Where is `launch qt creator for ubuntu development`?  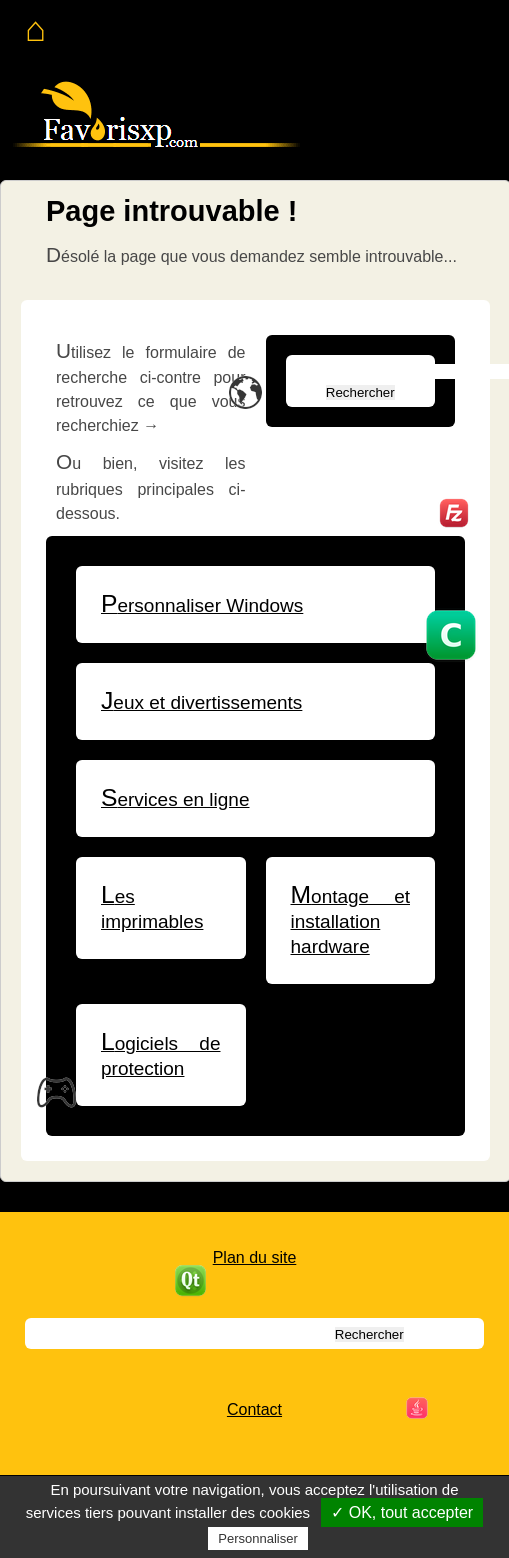
launch qt creator for ubuntu development is located at coordinates (190, 1280).